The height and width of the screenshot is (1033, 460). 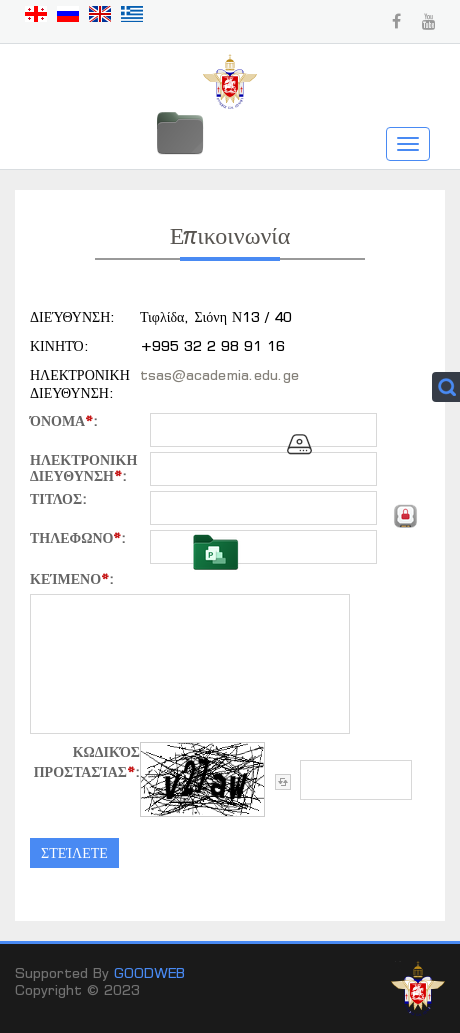 I want to click on open folder to view contents, so click(x=180, y=133).